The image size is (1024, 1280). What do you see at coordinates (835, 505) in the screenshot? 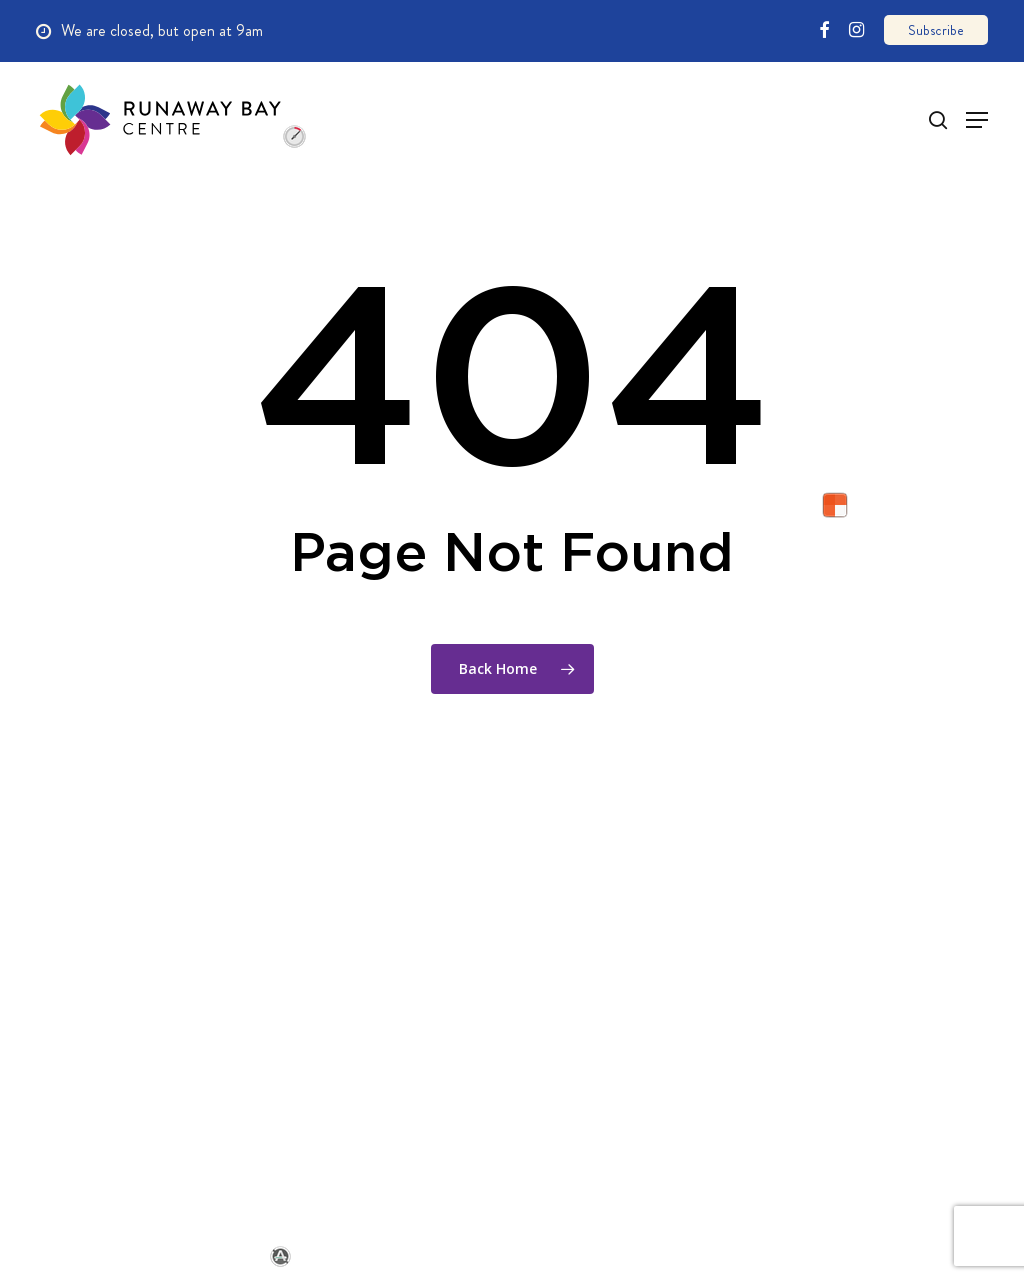
I see `switch to the bottom-right workspace` at bounding box center [835, 505].